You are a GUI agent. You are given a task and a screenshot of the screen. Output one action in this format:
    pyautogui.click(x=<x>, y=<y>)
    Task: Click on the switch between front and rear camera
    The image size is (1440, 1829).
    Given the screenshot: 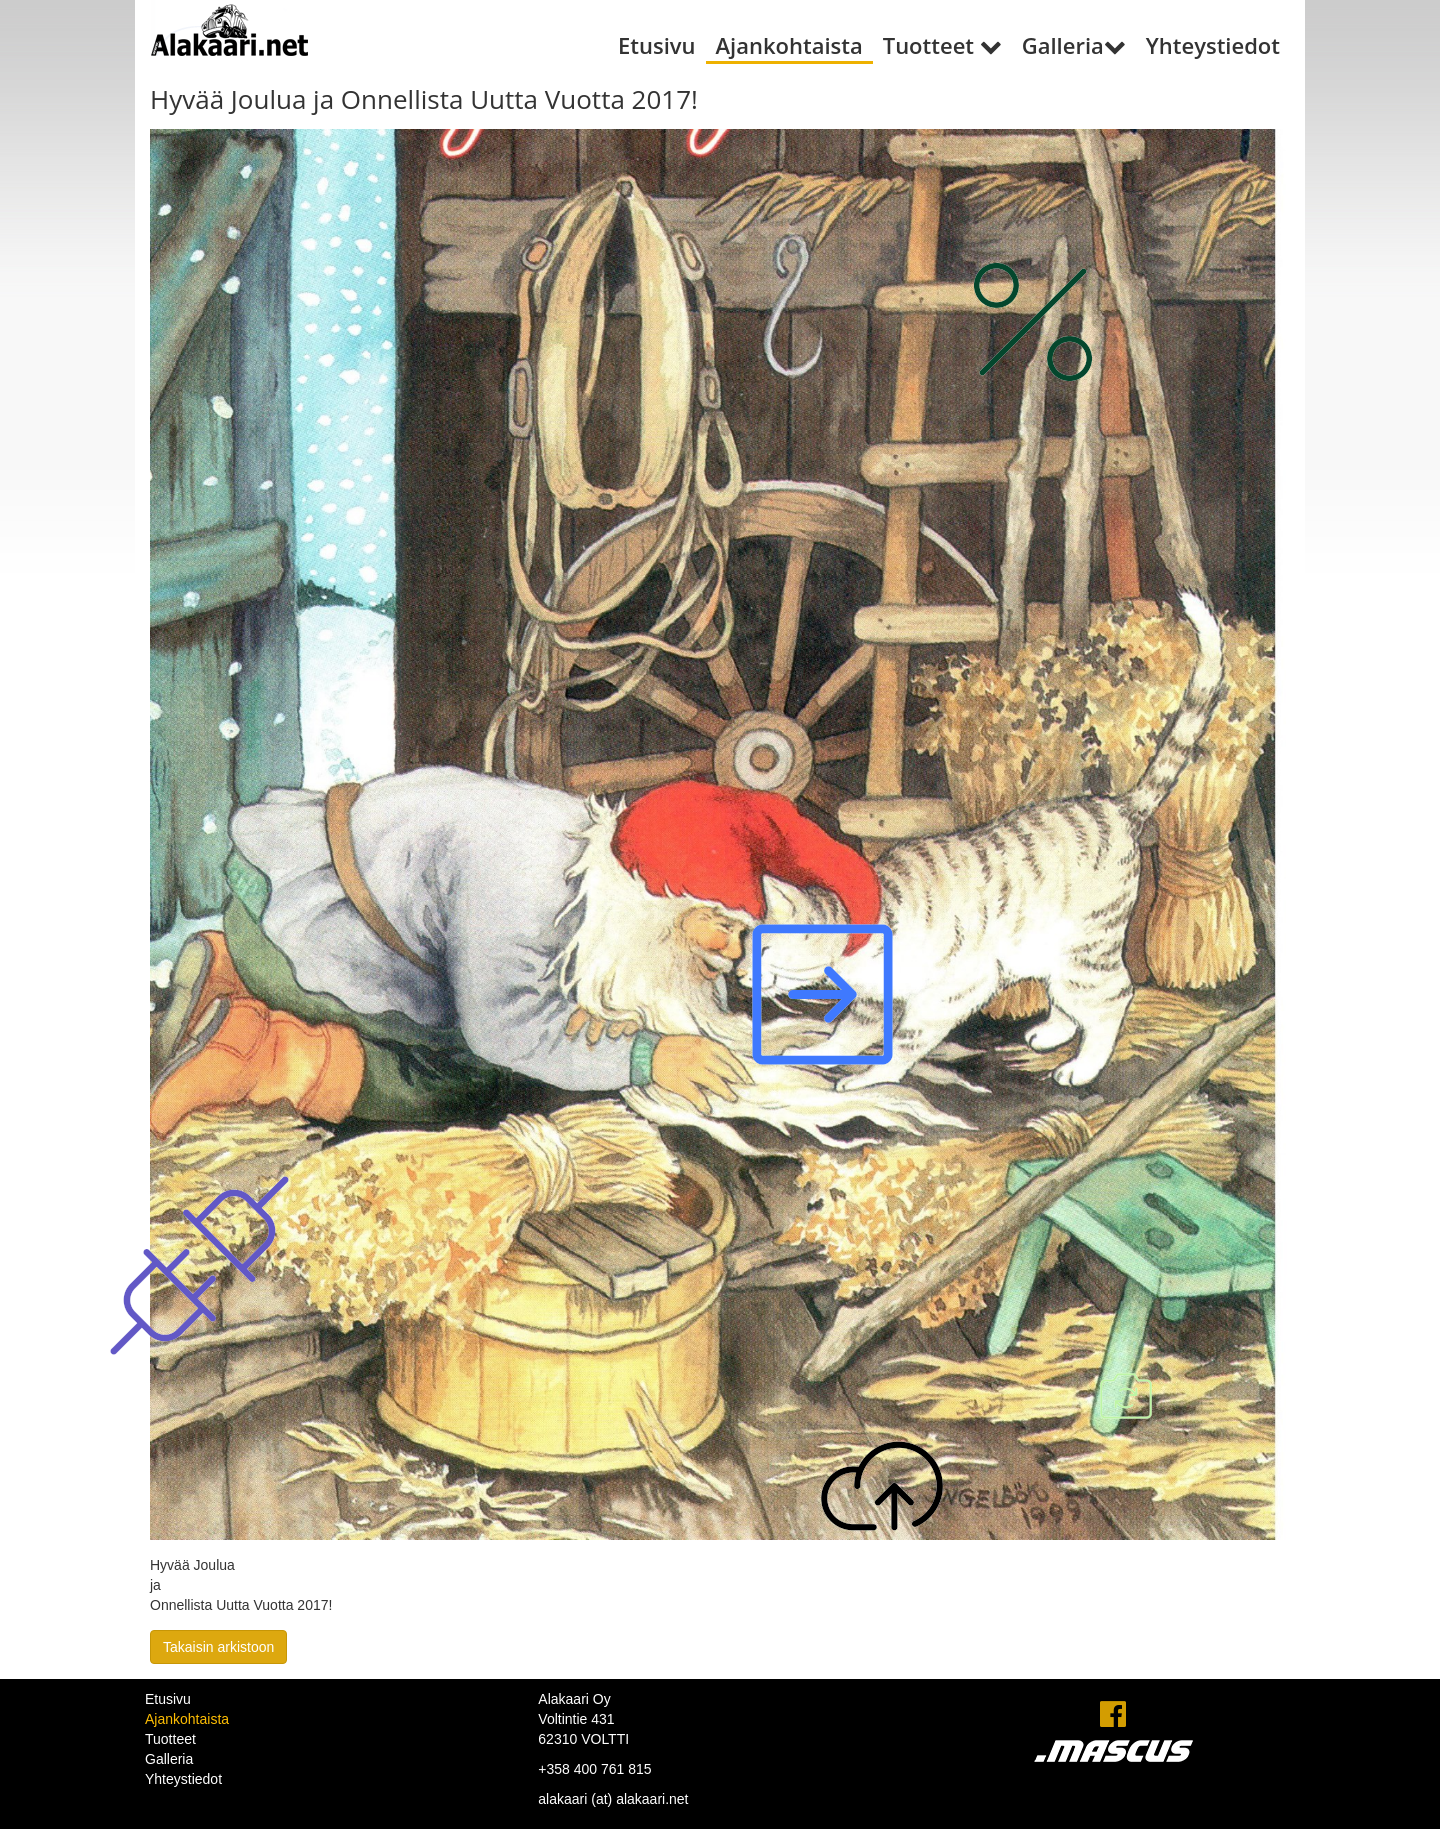 What is the action you would take?
    pyautogui.click(x=1126, y=1397)
    